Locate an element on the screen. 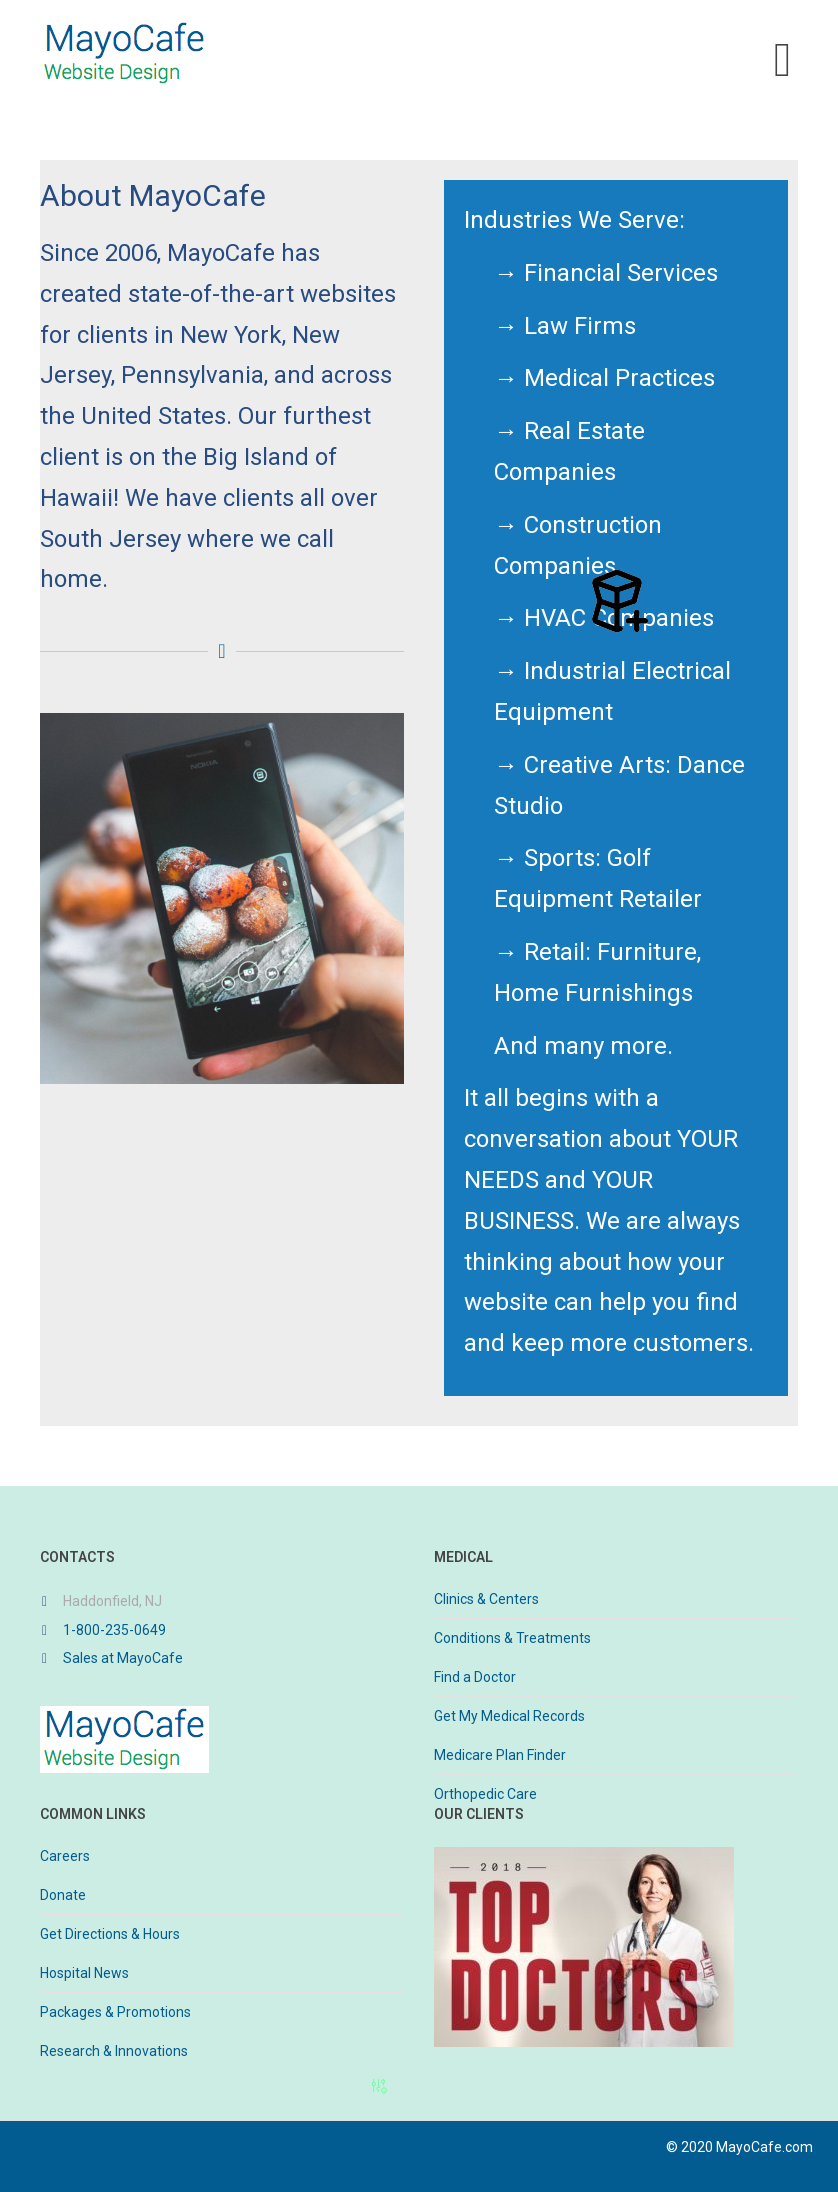  add a new 3D object or model is located at coordinates (617, 601).